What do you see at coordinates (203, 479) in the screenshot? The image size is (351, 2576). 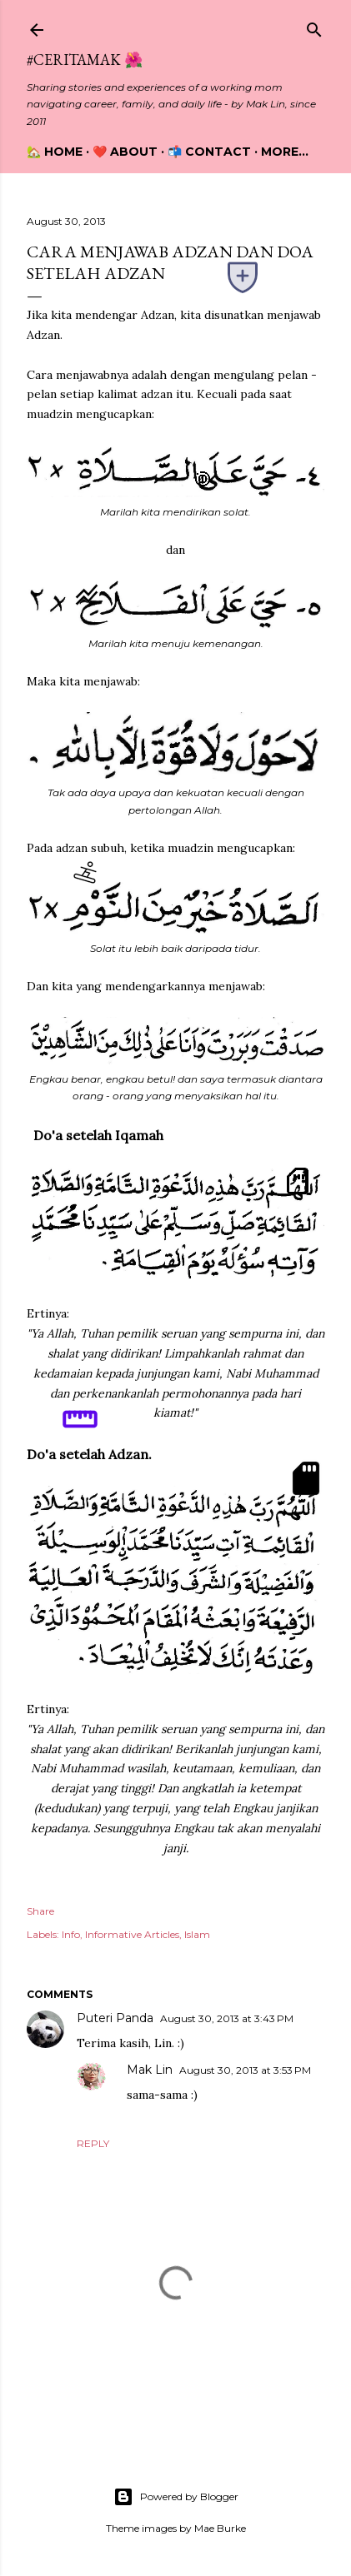 I see `pause motion photo playback` at bounding box center [203, 479].